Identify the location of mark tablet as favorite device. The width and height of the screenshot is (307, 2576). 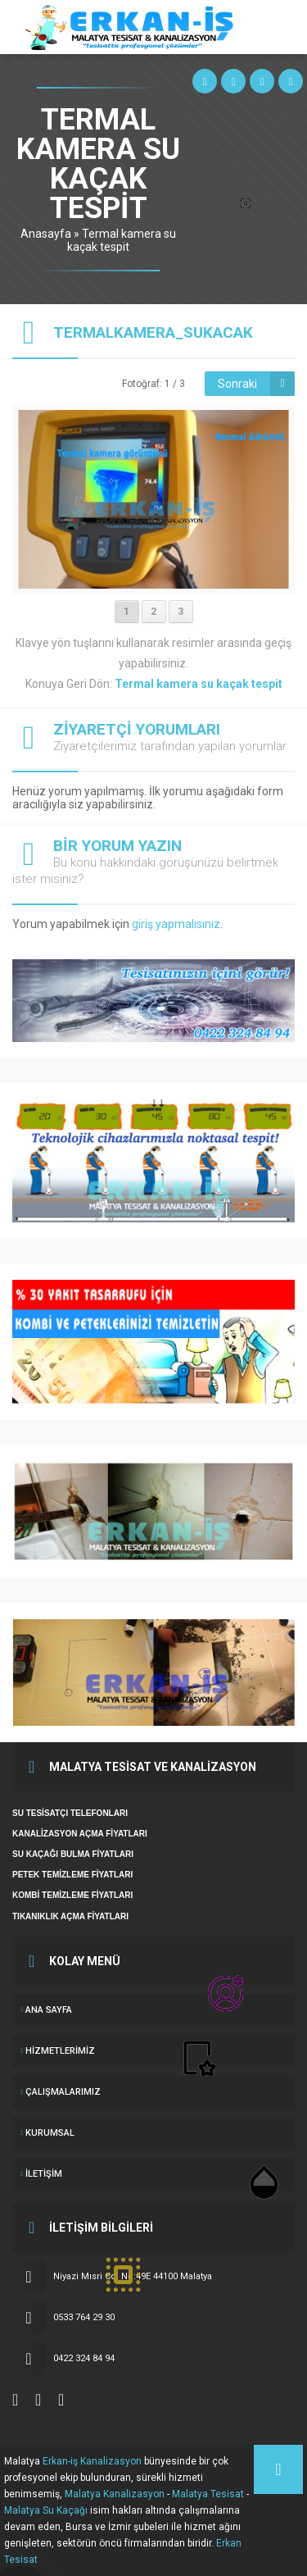
(197, 2058).